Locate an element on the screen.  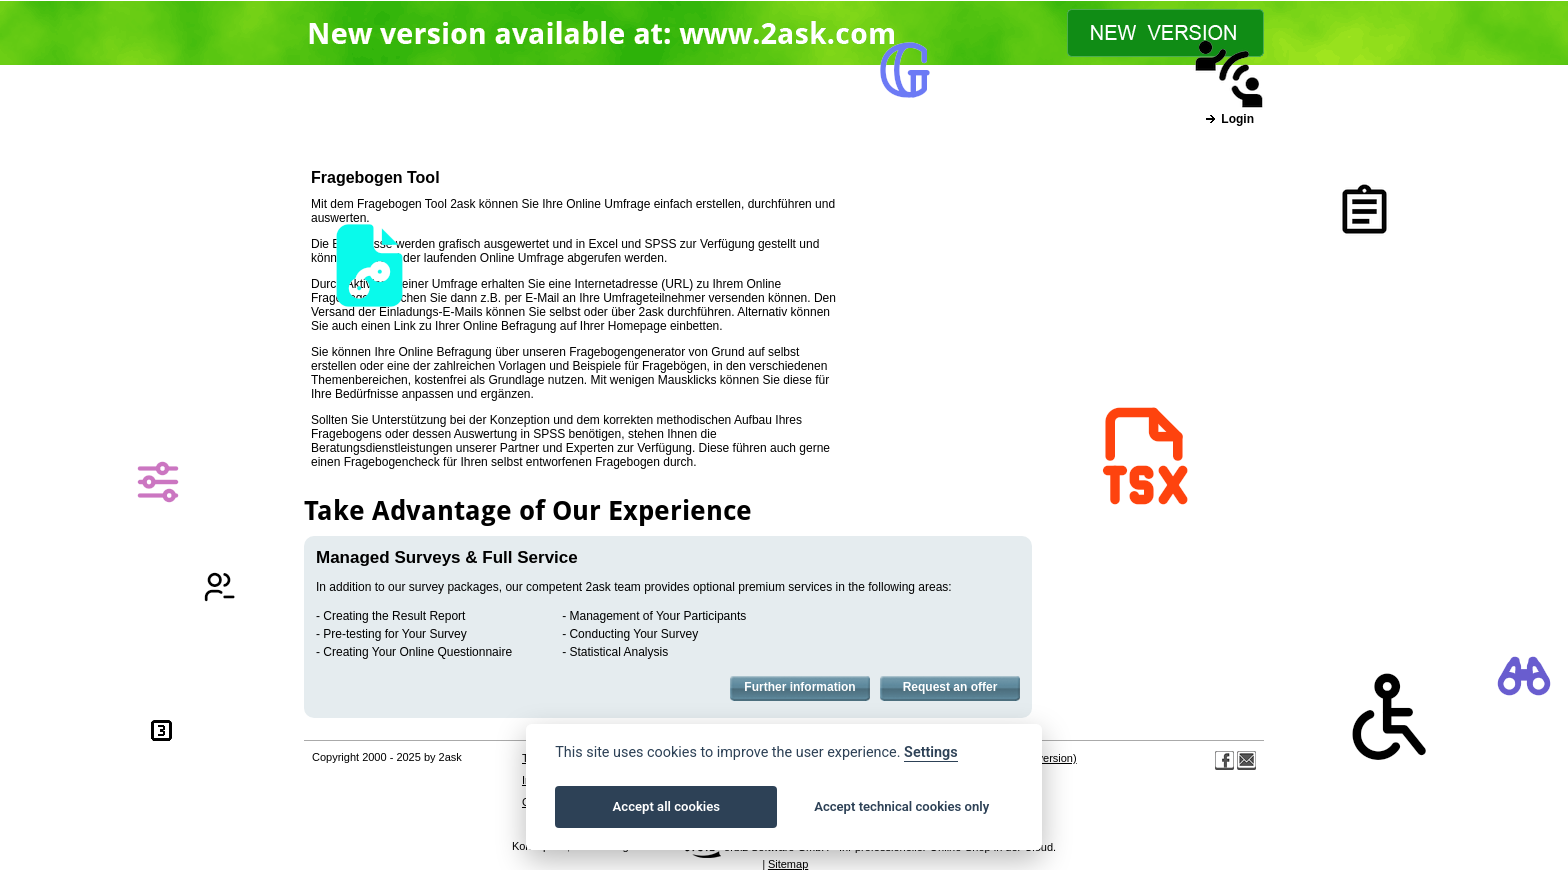
select option 3 from a numbered list is located at coordinates (161, 730).